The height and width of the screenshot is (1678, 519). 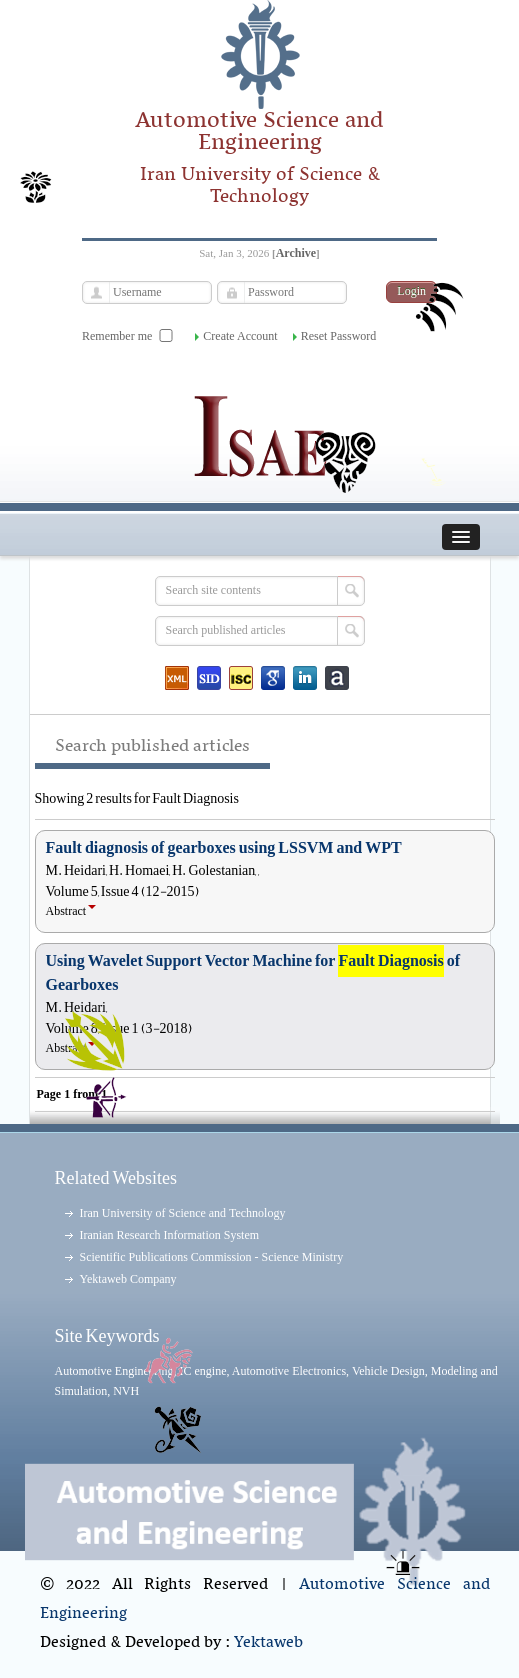 What do you see at coordinates (440, 307) in the screenshot?
I see `indicates a claw attack or scratch ability` at bounding box center [440, 307].